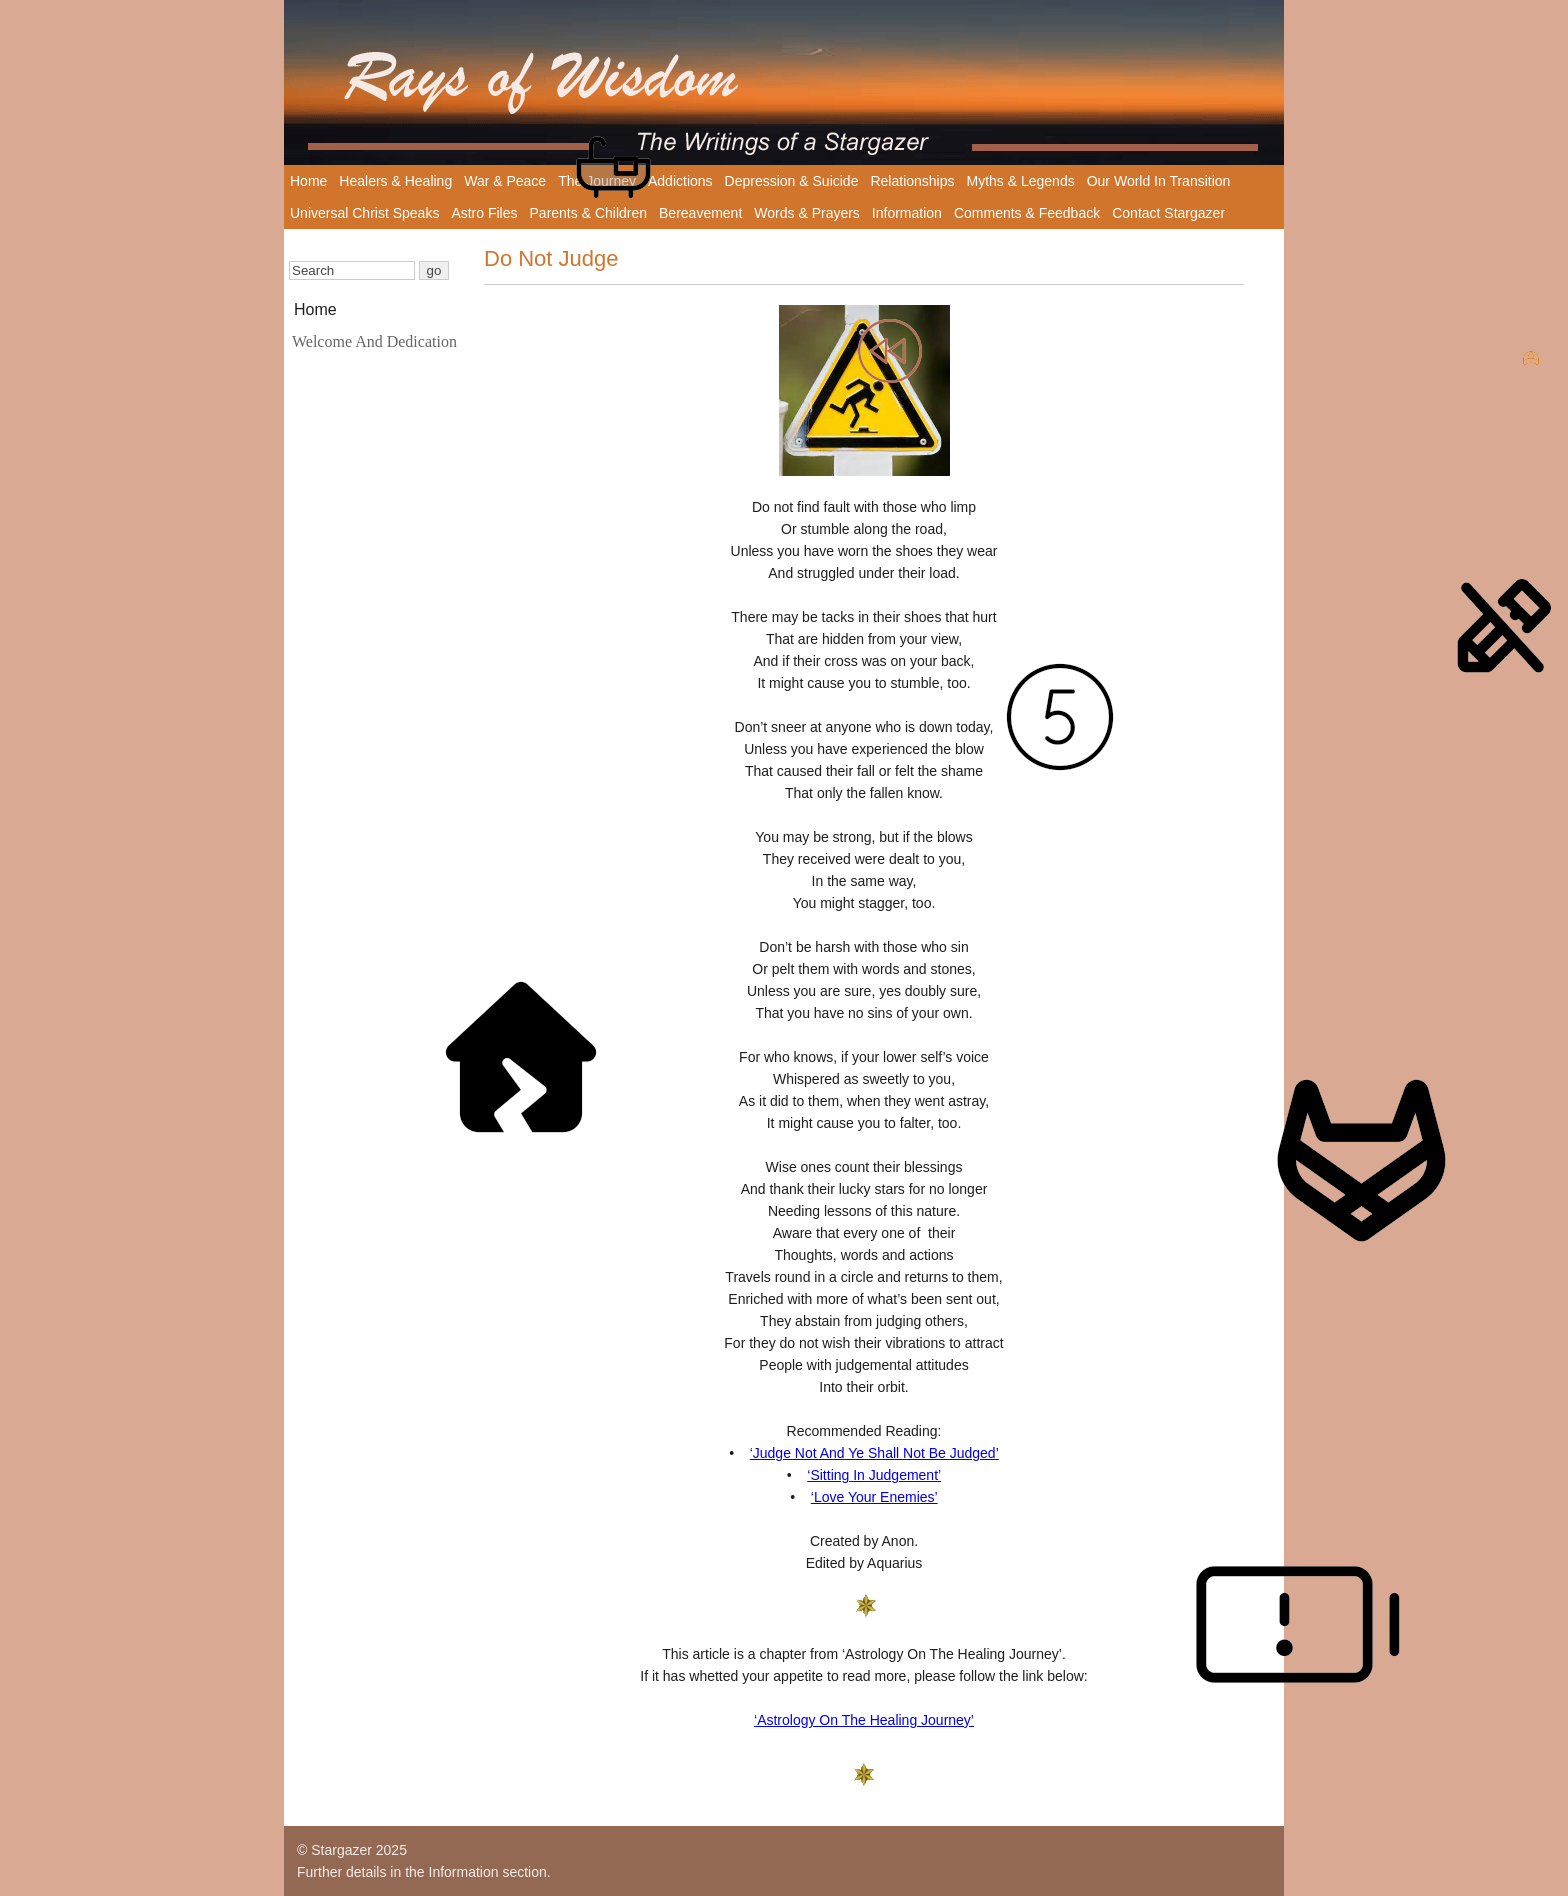 This screenshot has width=1568, height=1896. What do you see at coordinates (1361, 1157) in the screenshot?
I see `open GitLab repository` at bounding box center [1361, 1157].